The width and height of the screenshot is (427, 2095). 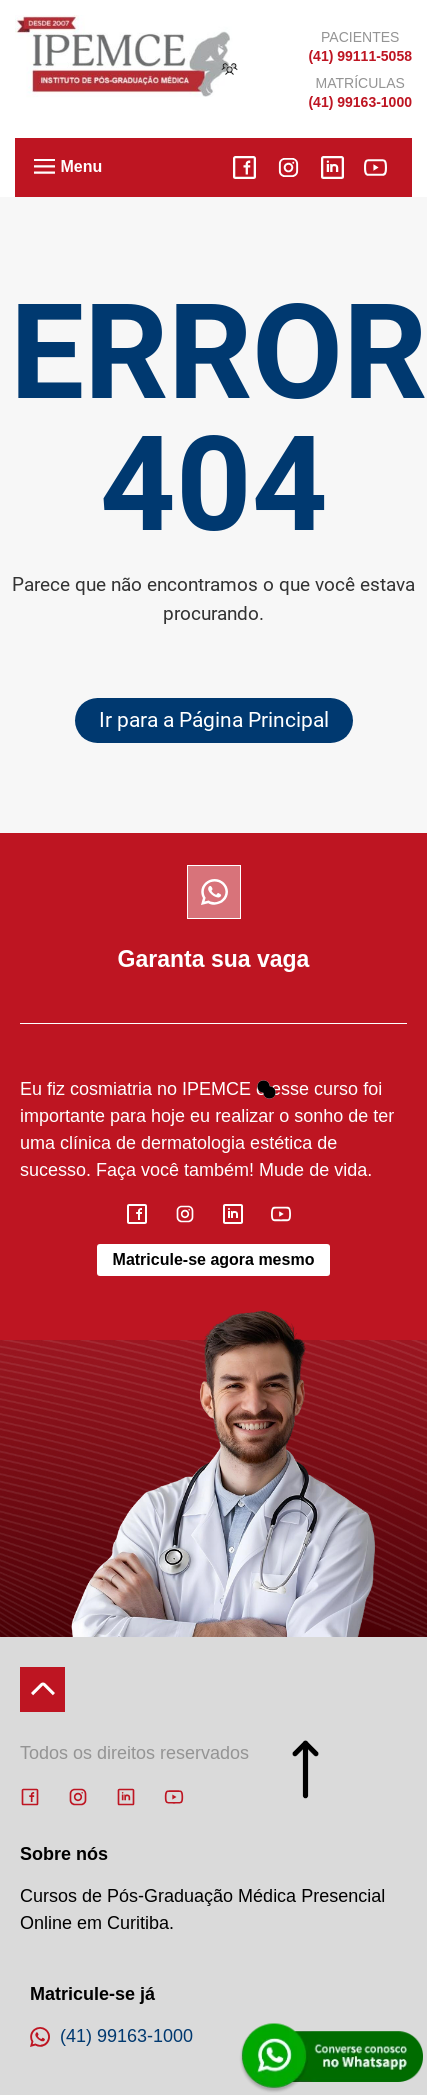 What do you see at coordinates (305, 1769) in the screenshot?
I see `move item up in a list` at bounding box center [305, 1769].